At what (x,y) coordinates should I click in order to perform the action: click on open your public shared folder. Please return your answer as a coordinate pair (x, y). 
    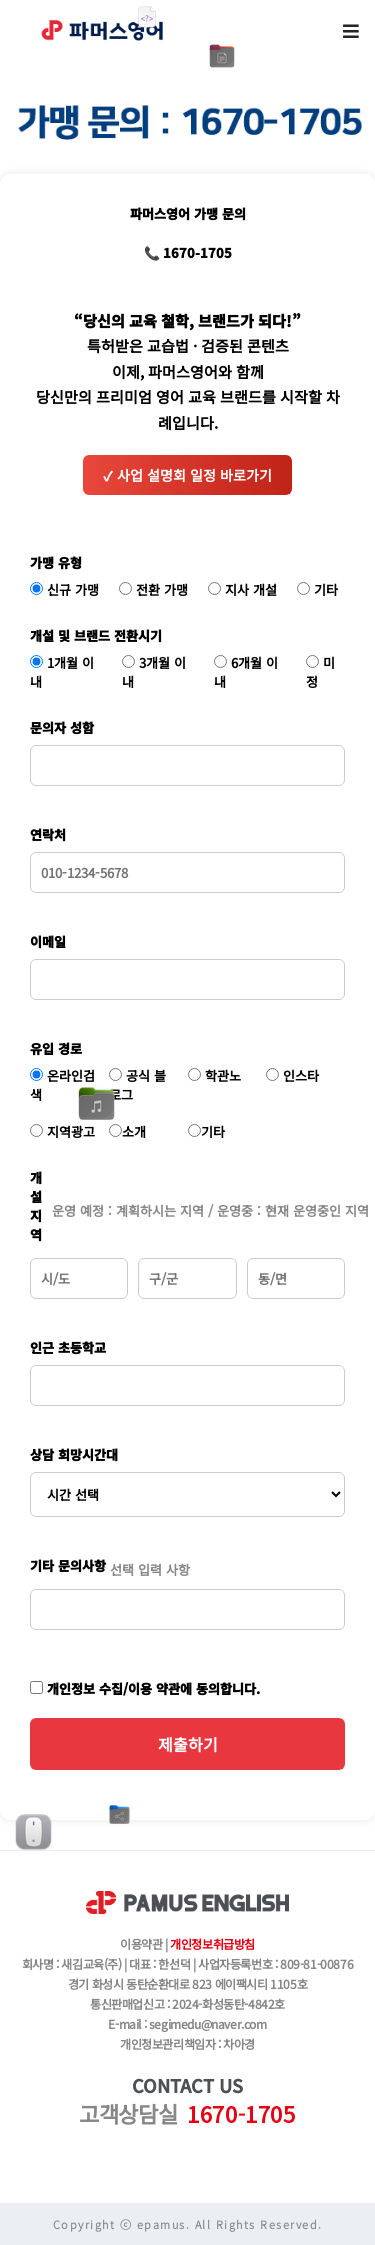
    Looking at the image, I should click on (119, 1814).